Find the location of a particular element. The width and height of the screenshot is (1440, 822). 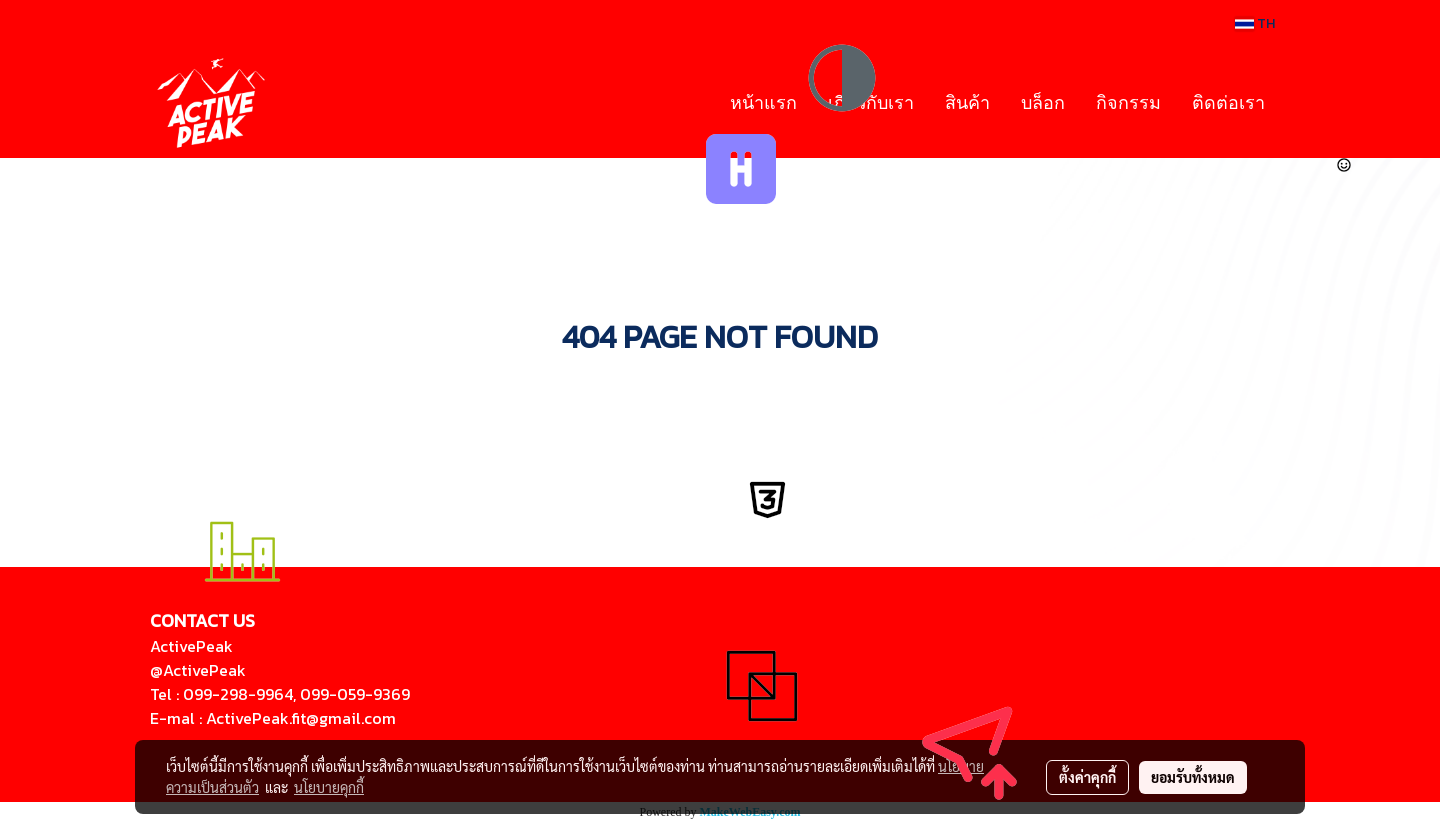

toggle between light and dark mode is located at coordinates (842, 78).